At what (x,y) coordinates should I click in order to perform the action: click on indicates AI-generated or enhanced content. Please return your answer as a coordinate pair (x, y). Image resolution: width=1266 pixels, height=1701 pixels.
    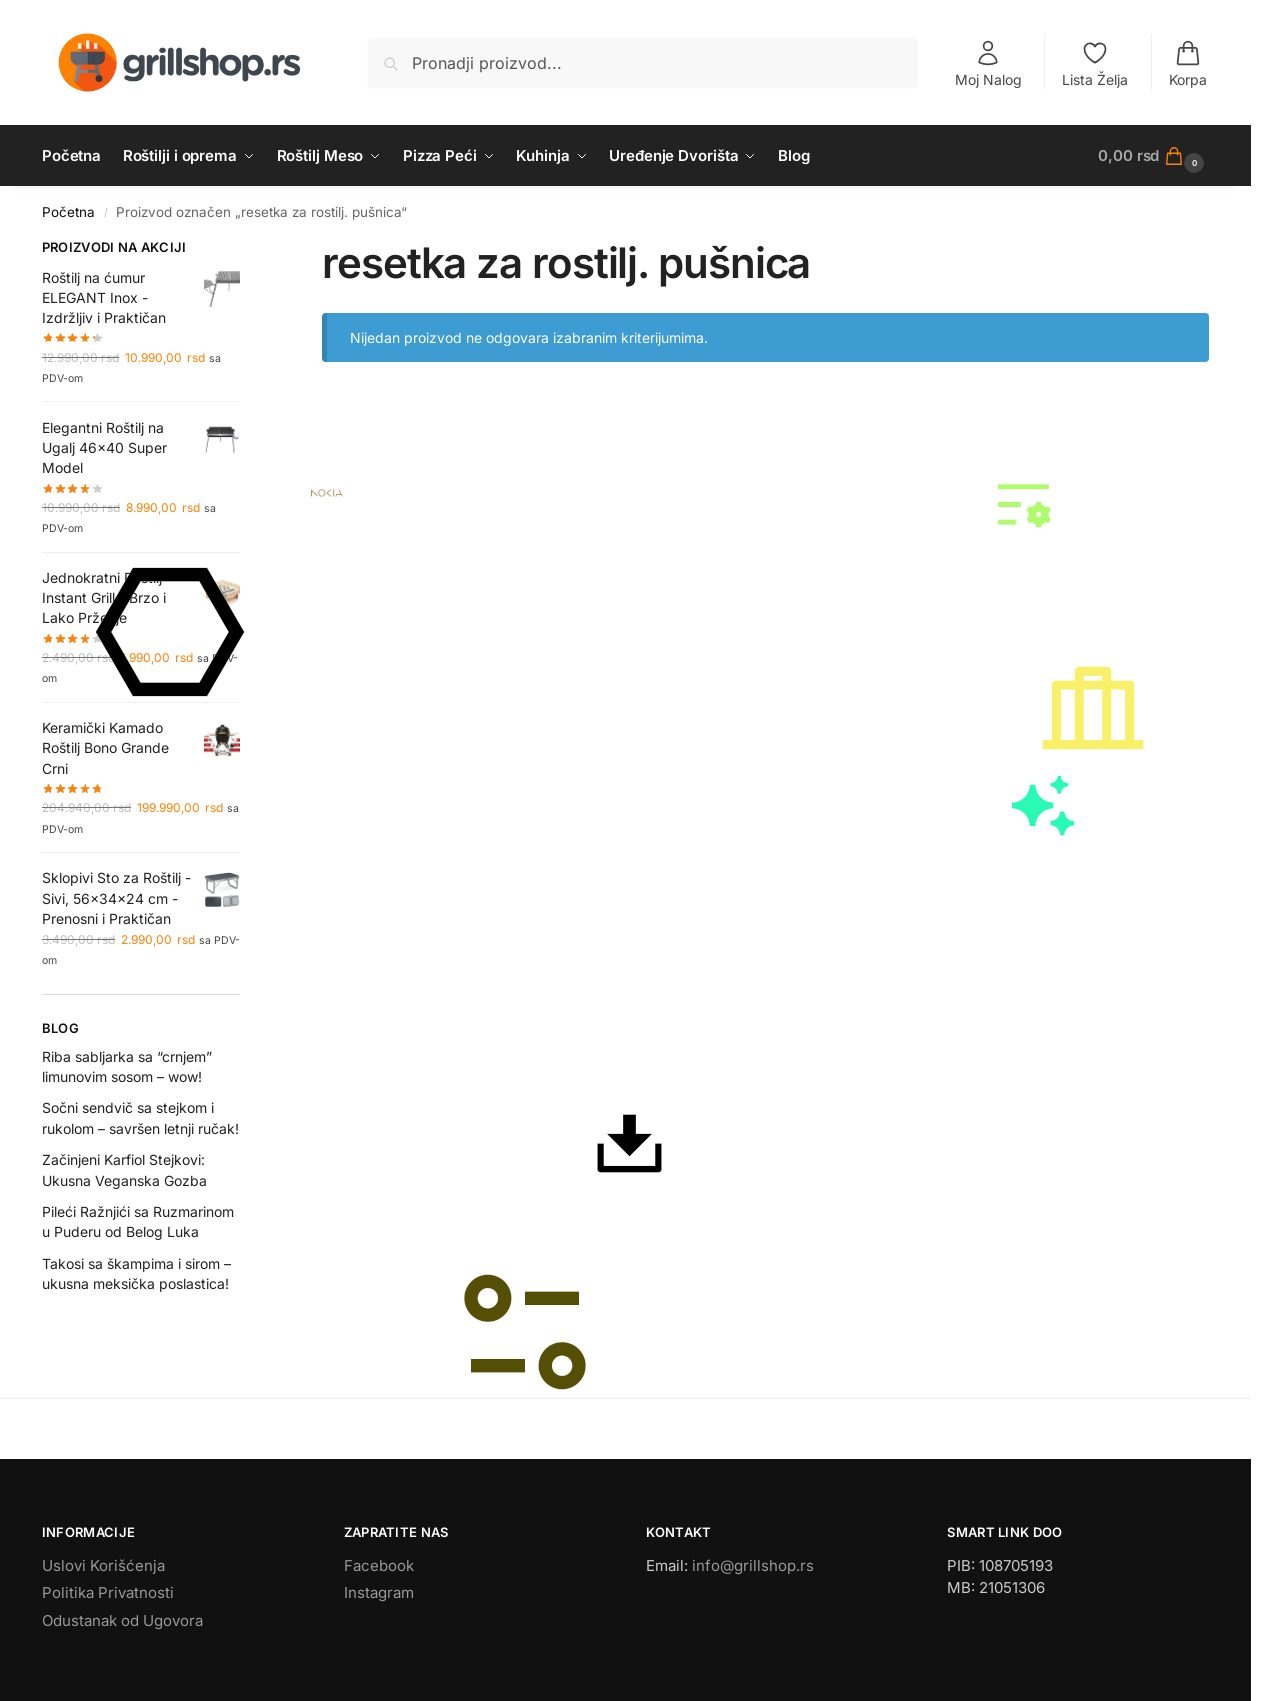
    Looking at the image, I should click on (1044, 805).